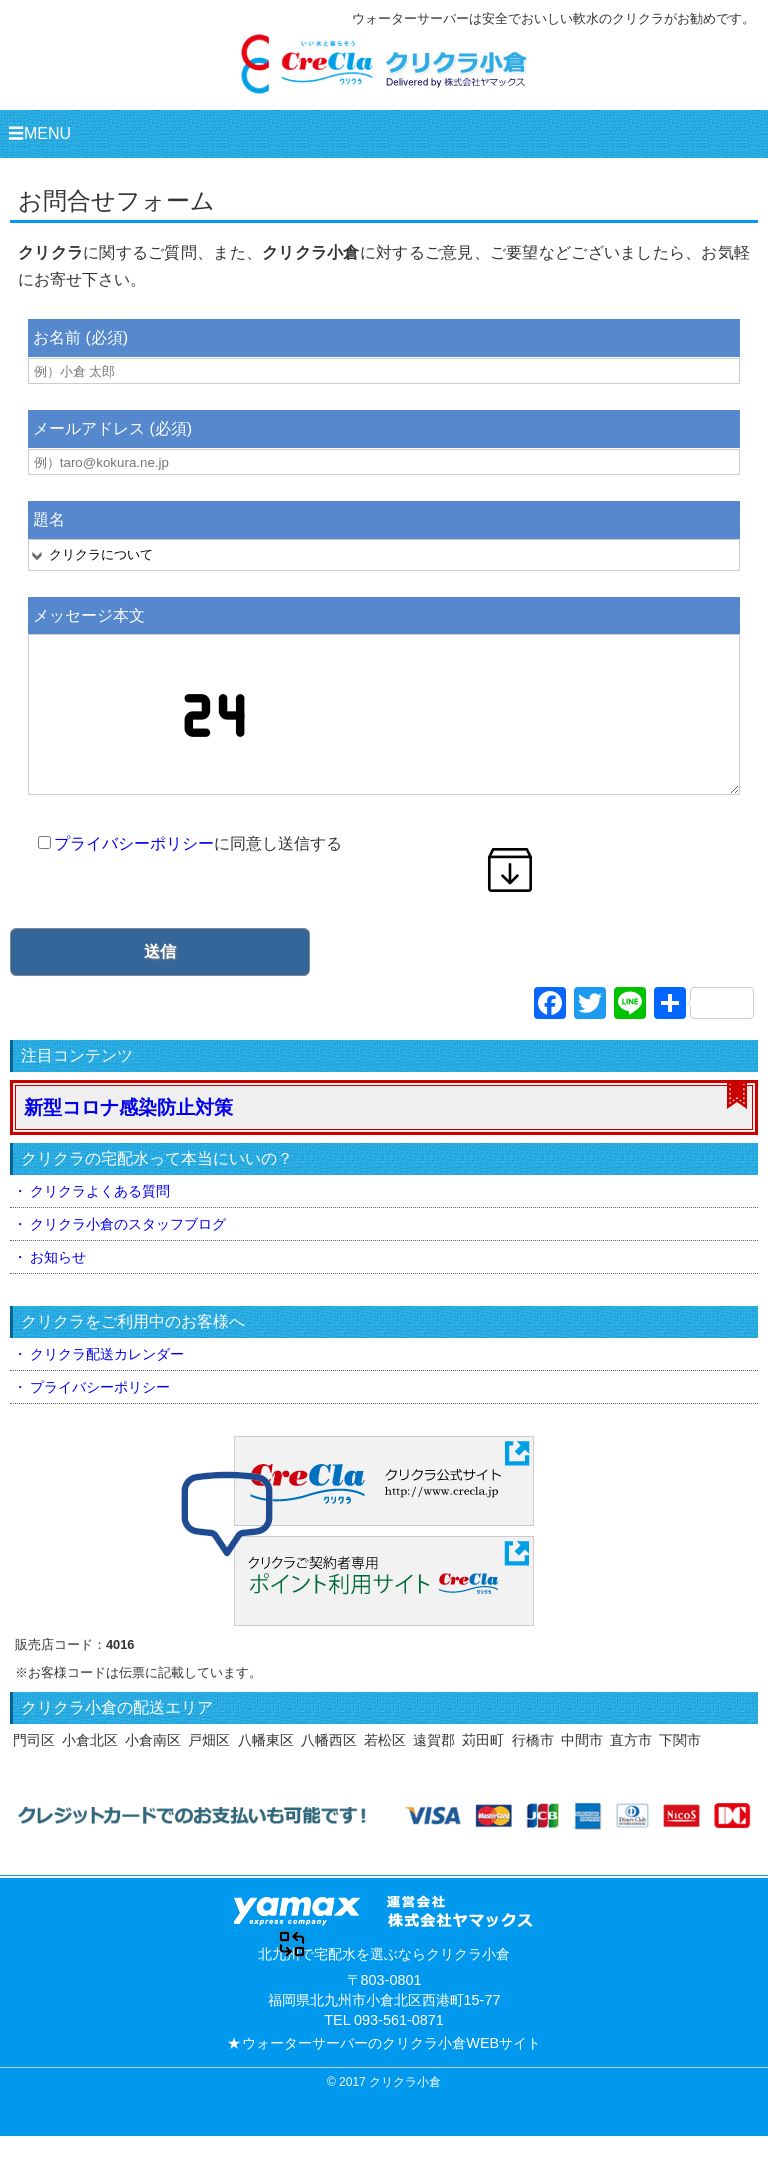 Image resolution: width=768 pixels, height=2166 pixels. Describe the element at coordinates (214, 715) in the screenshot. I see `indicates 24-hour time format or availability` at that location.